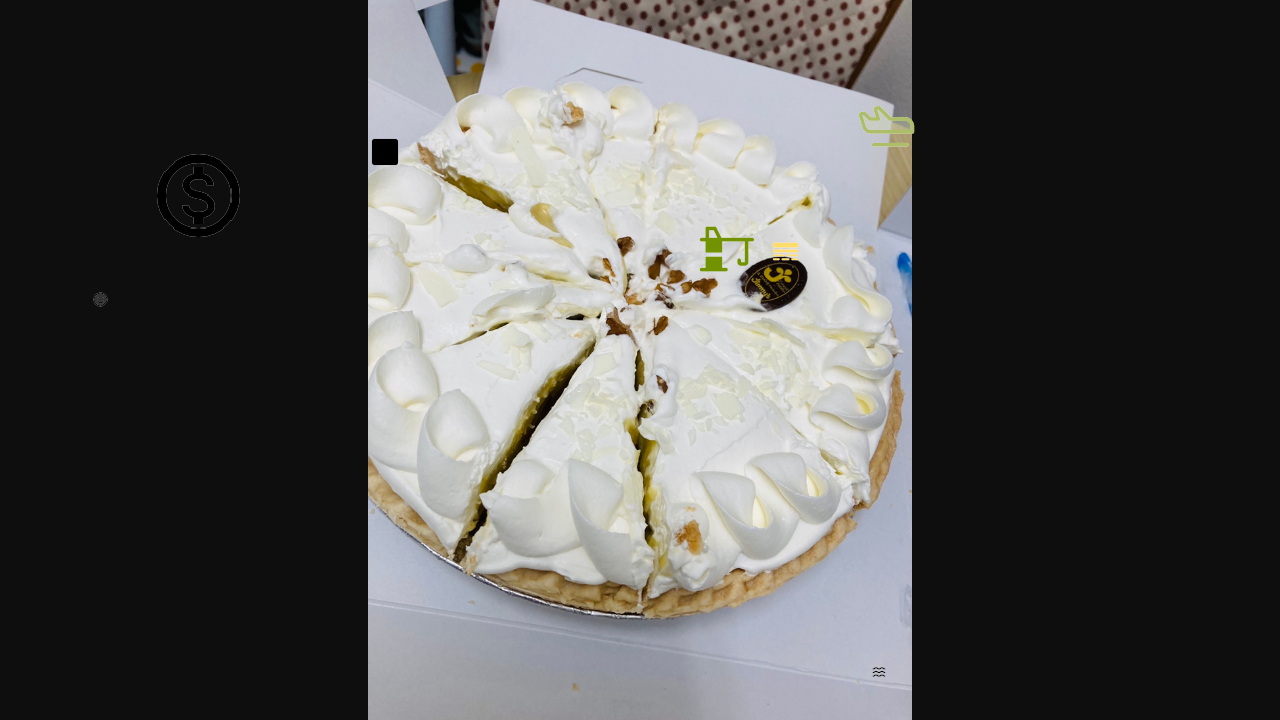 This screenshot has width=1280, height=720. Describe the element at coordinates (886, 124) in the screenshot. I see `indicates flight mode is active` at that location.